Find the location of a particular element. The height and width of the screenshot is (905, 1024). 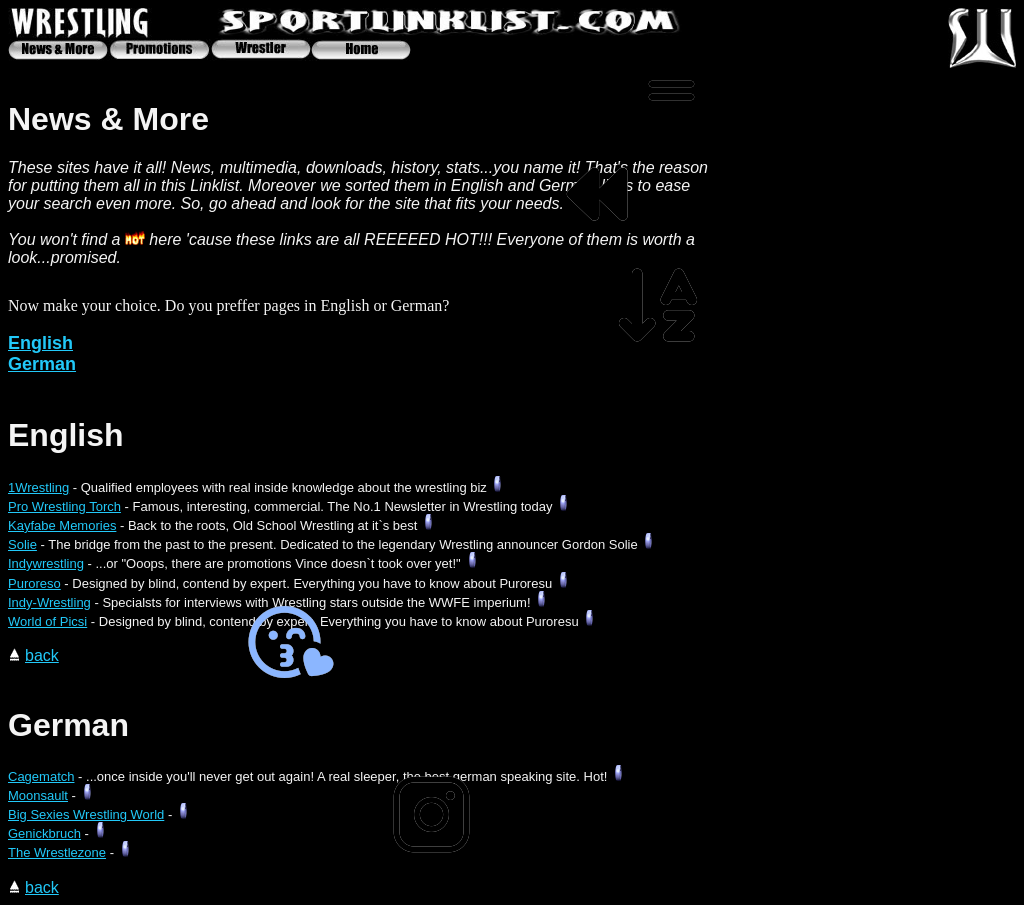

drag to reorder or rearrange items is located at coordinates (671, 90).